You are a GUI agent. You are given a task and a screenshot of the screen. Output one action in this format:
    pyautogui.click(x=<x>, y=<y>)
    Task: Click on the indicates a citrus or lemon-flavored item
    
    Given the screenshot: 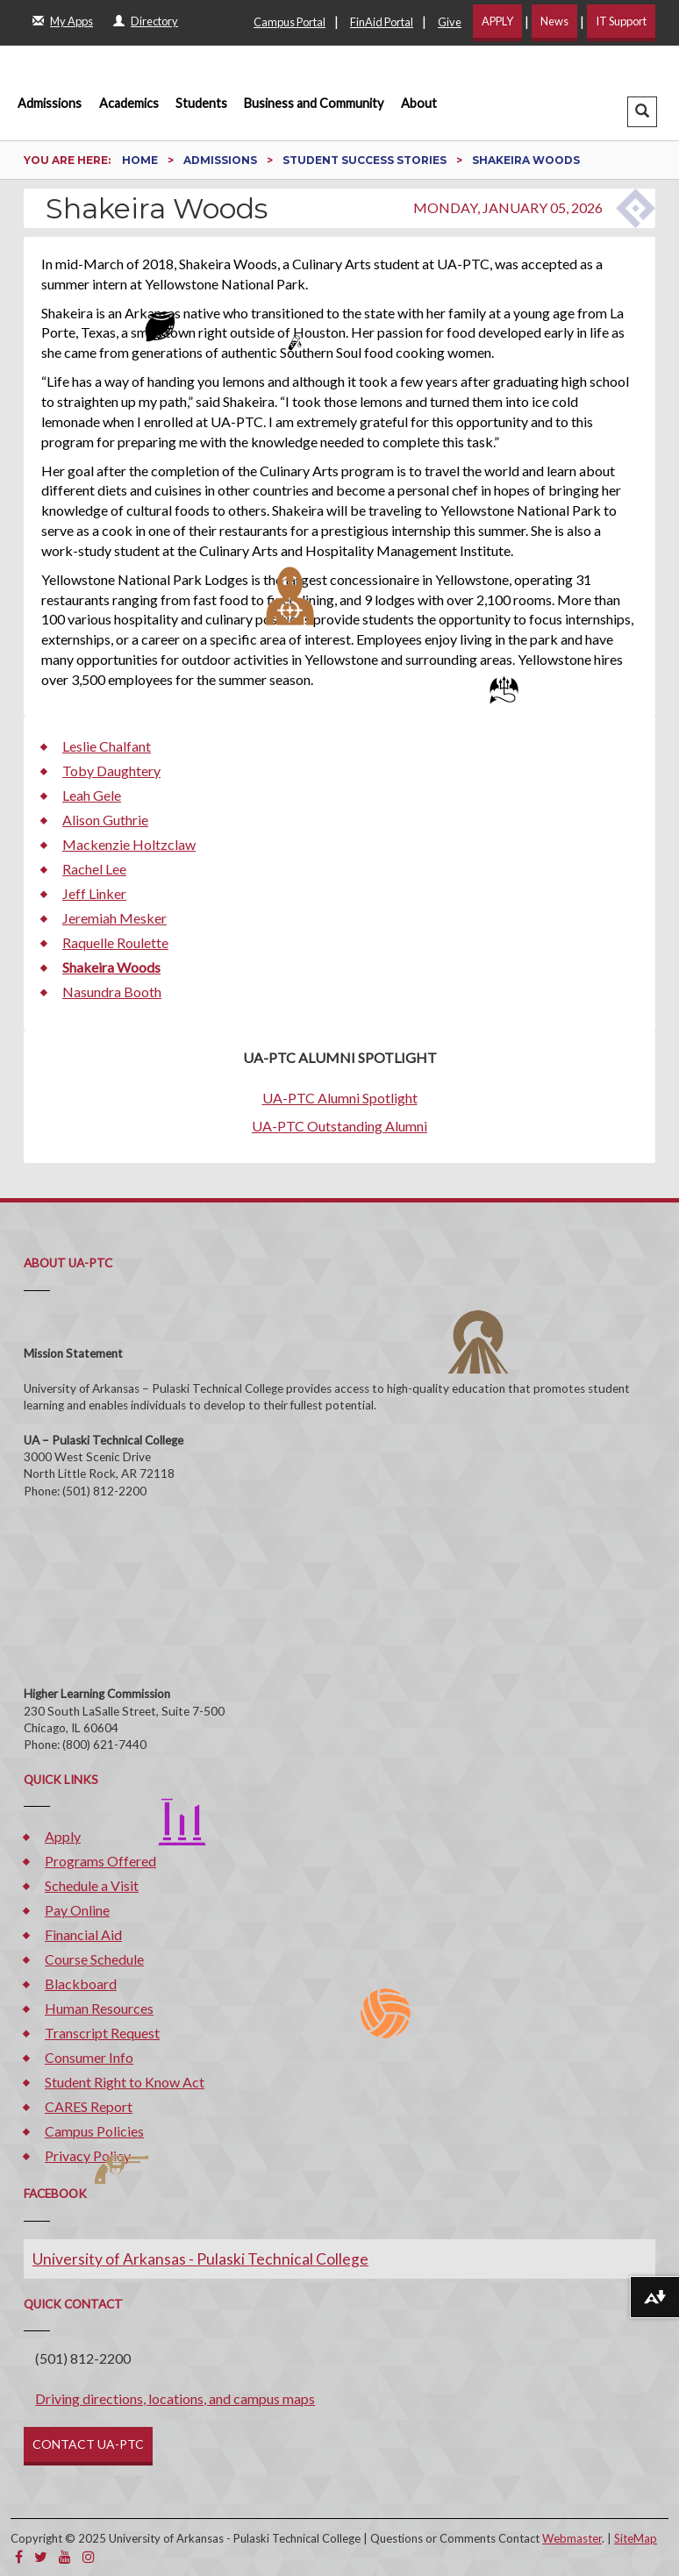 What is the action you would take?
    pyautogui.click(x=160, y=326)
    